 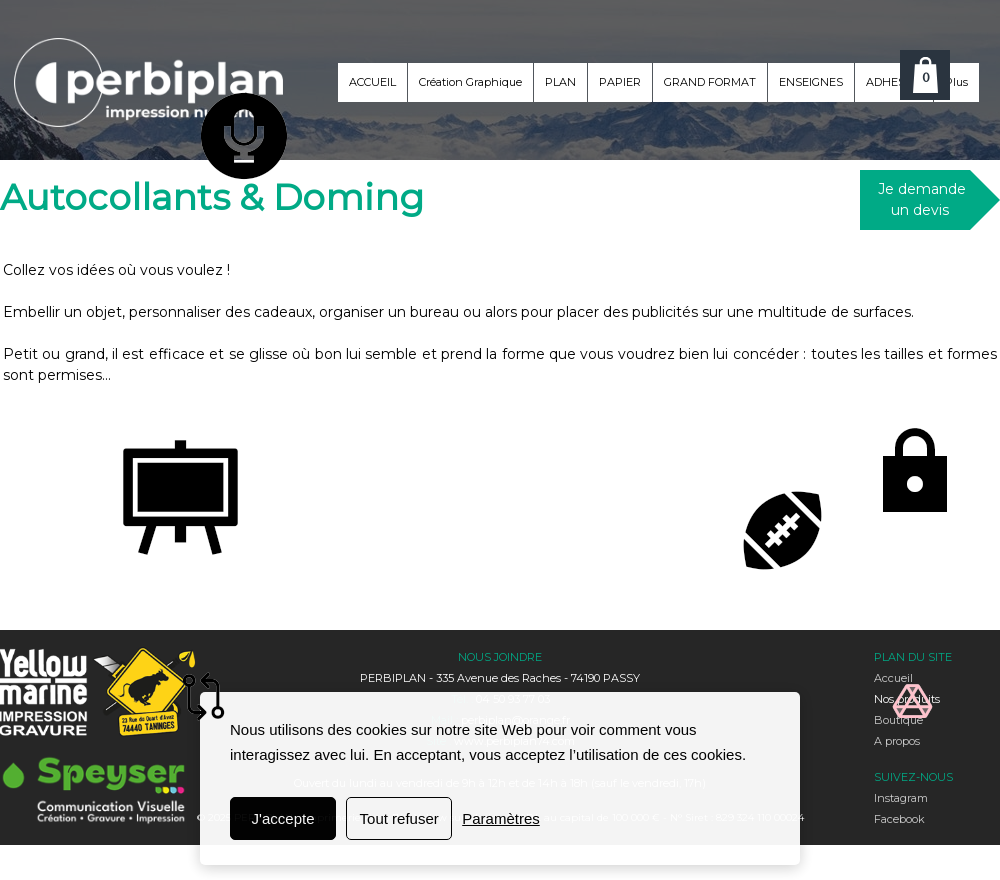 I want to click on tap to start voice recording, so click(x=244, y=136).